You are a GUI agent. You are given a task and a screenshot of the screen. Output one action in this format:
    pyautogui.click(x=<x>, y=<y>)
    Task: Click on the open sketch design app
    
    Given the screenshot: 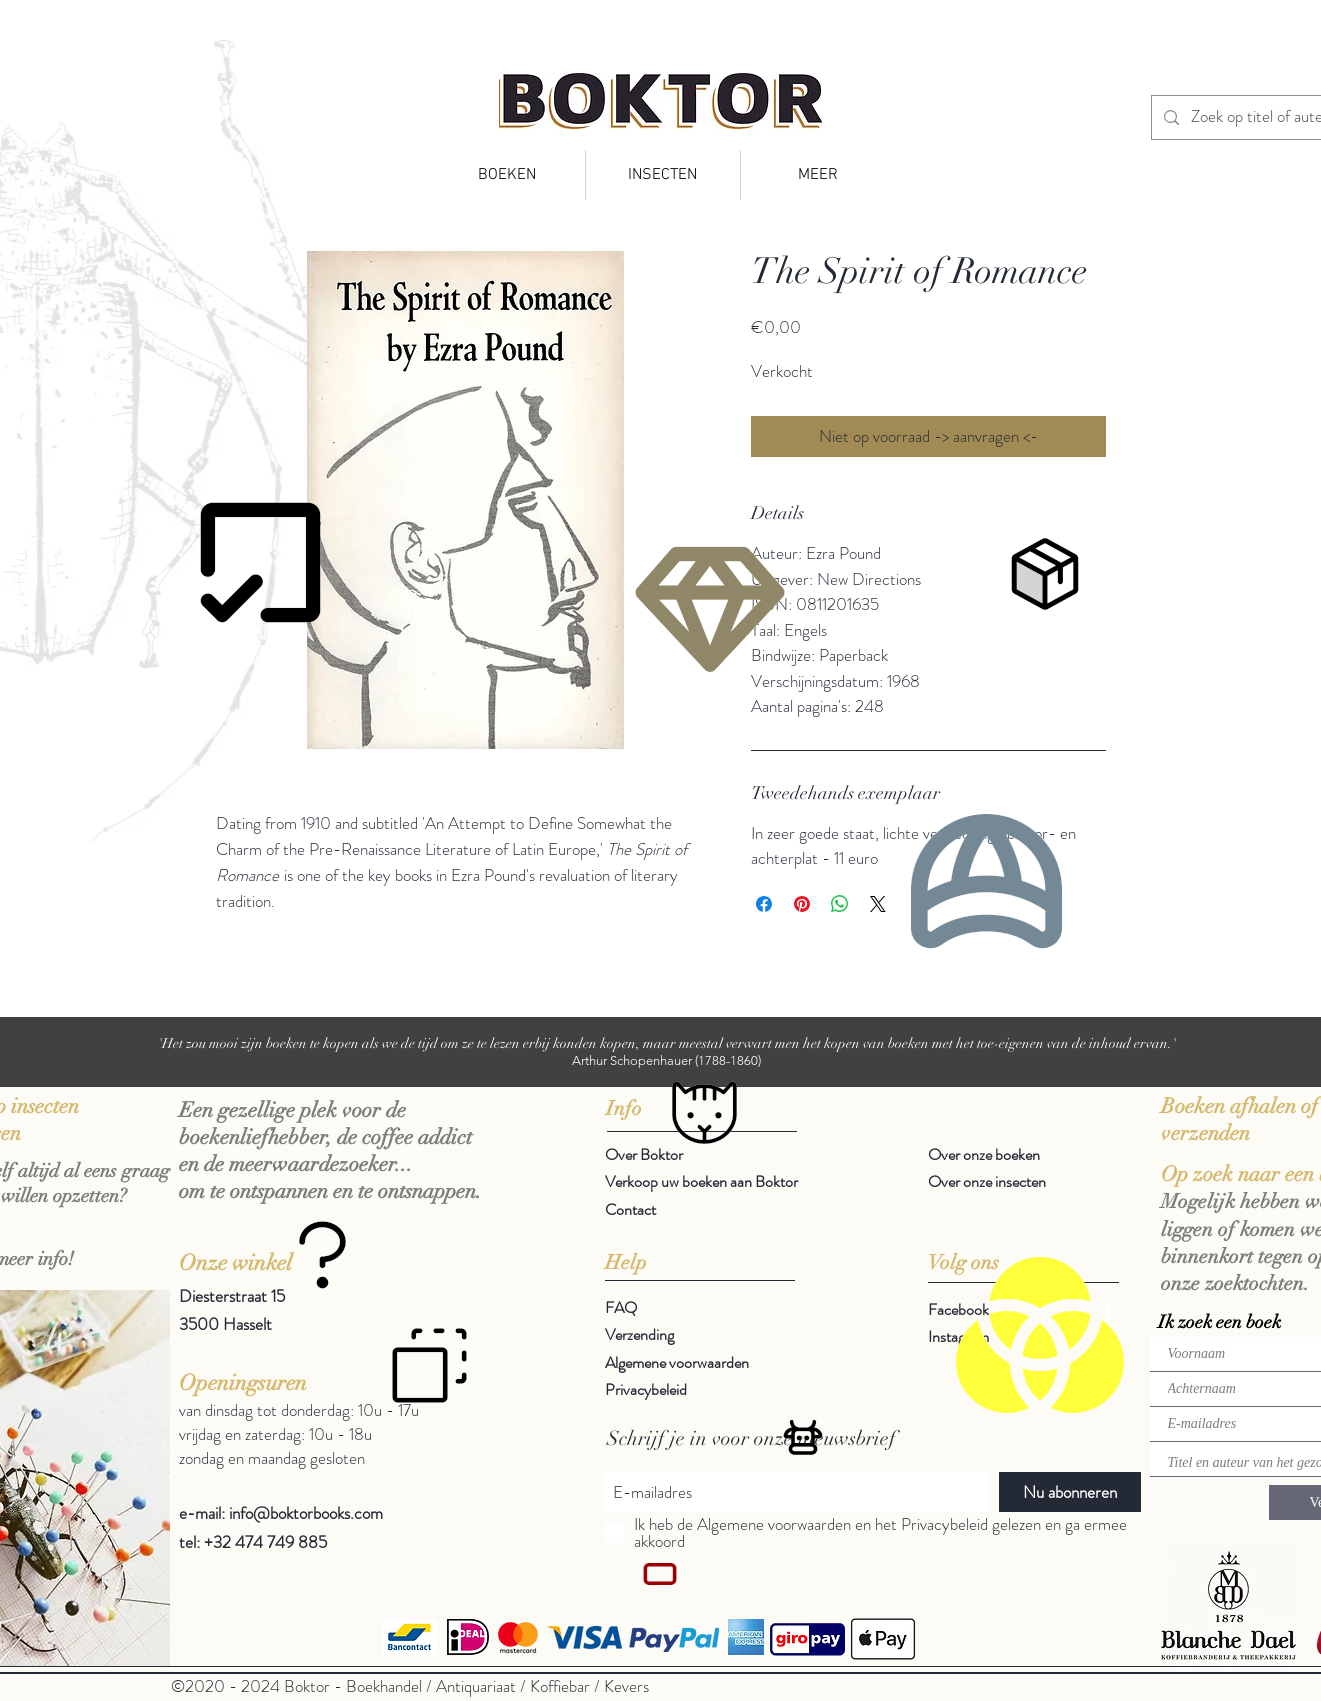 What is the action you would take?
    pyautogui.click(x=710, y=607)
    